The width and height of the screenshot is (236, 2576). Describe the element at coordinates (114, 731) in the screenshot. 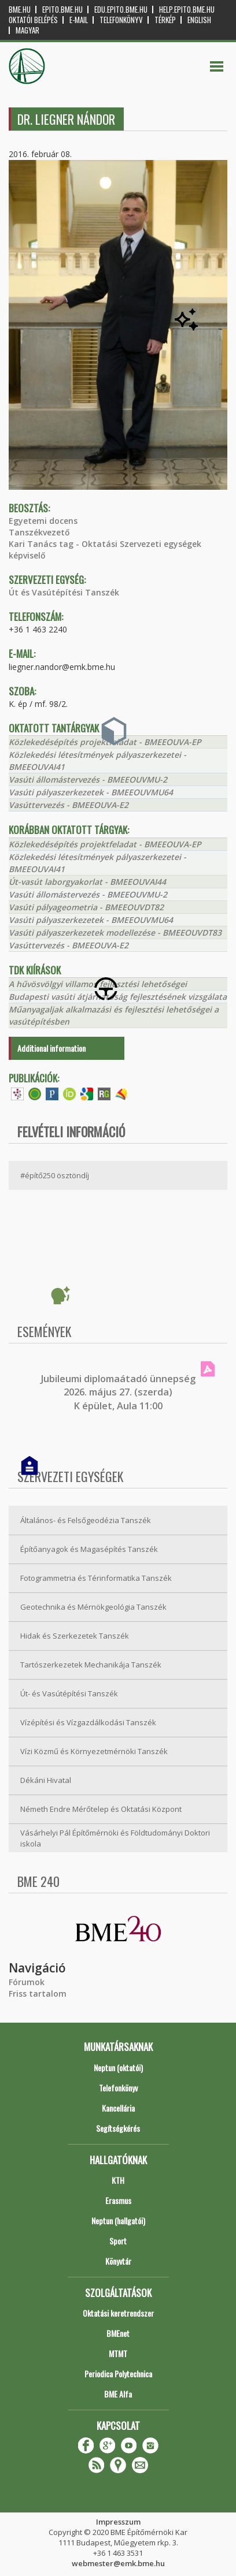

I see `open 3d modeling or design tools` at that location.